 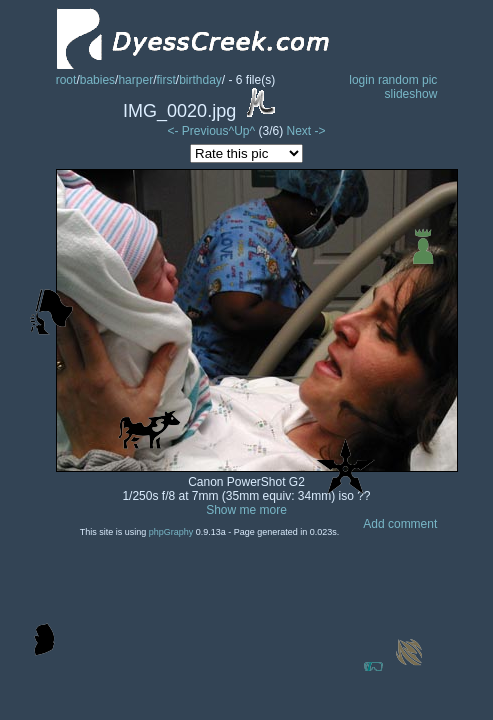 I want to click on access farm or livestock management features, so click(x=149, y=429).